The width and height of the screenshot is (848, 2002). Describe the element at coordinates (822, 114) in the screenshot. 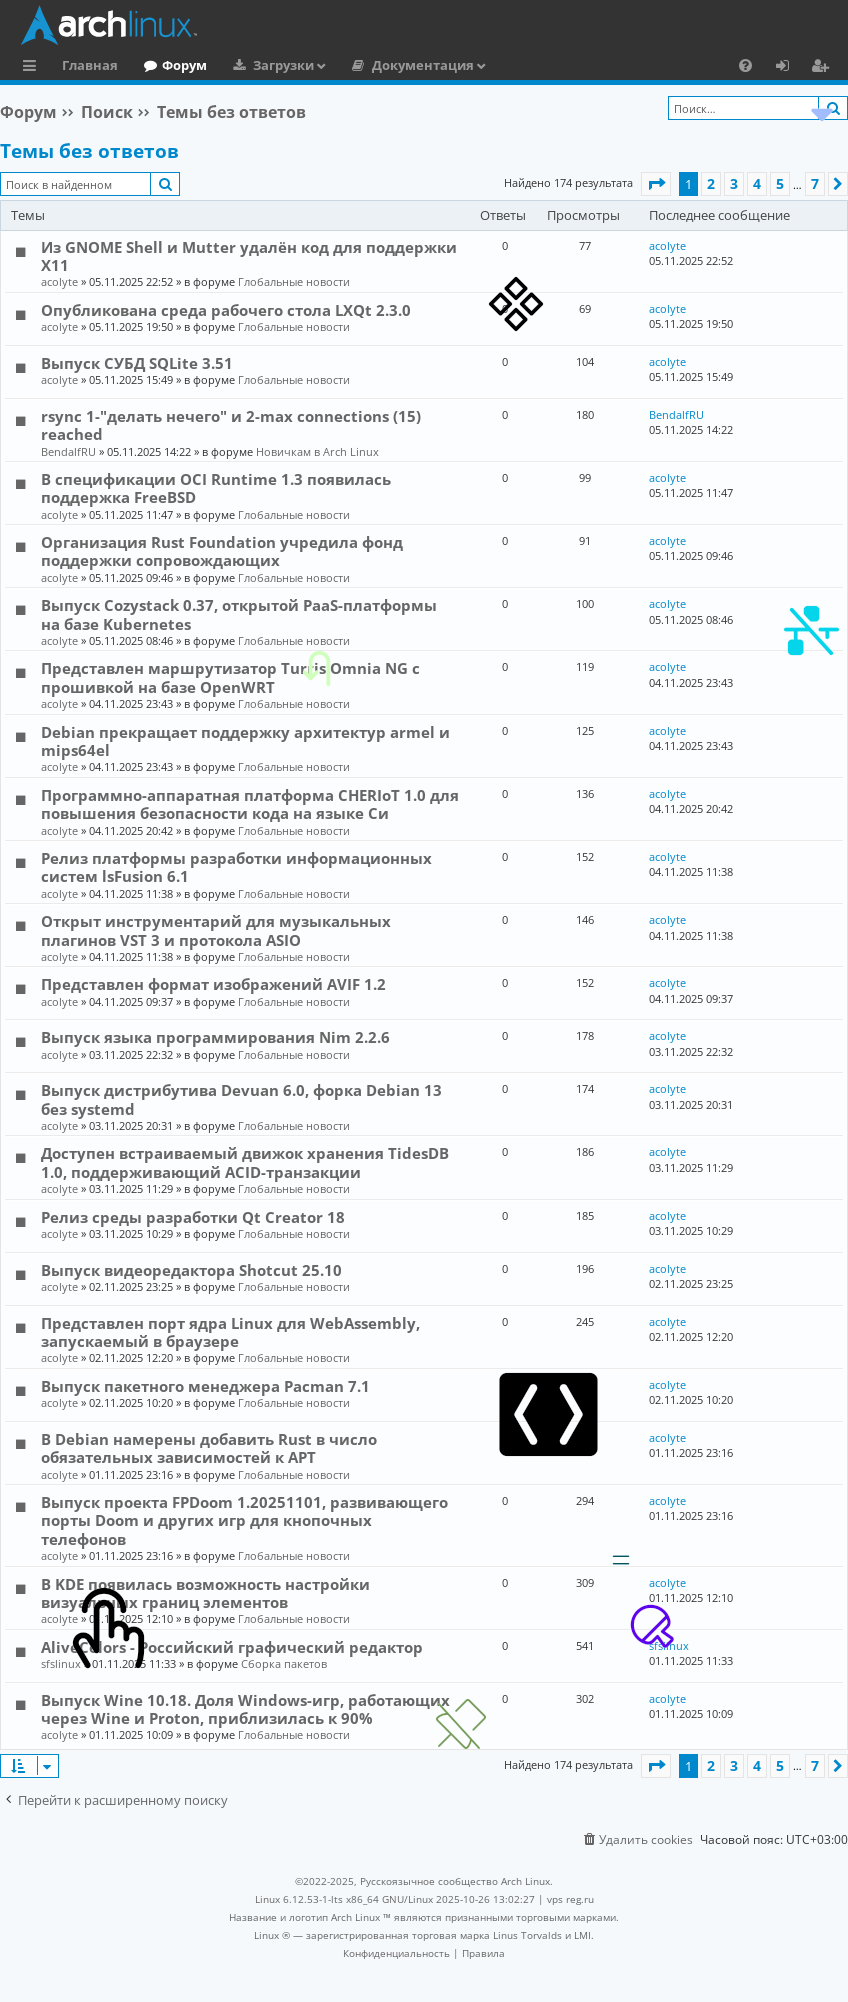

I see `expand a dropdown menu` at that location.